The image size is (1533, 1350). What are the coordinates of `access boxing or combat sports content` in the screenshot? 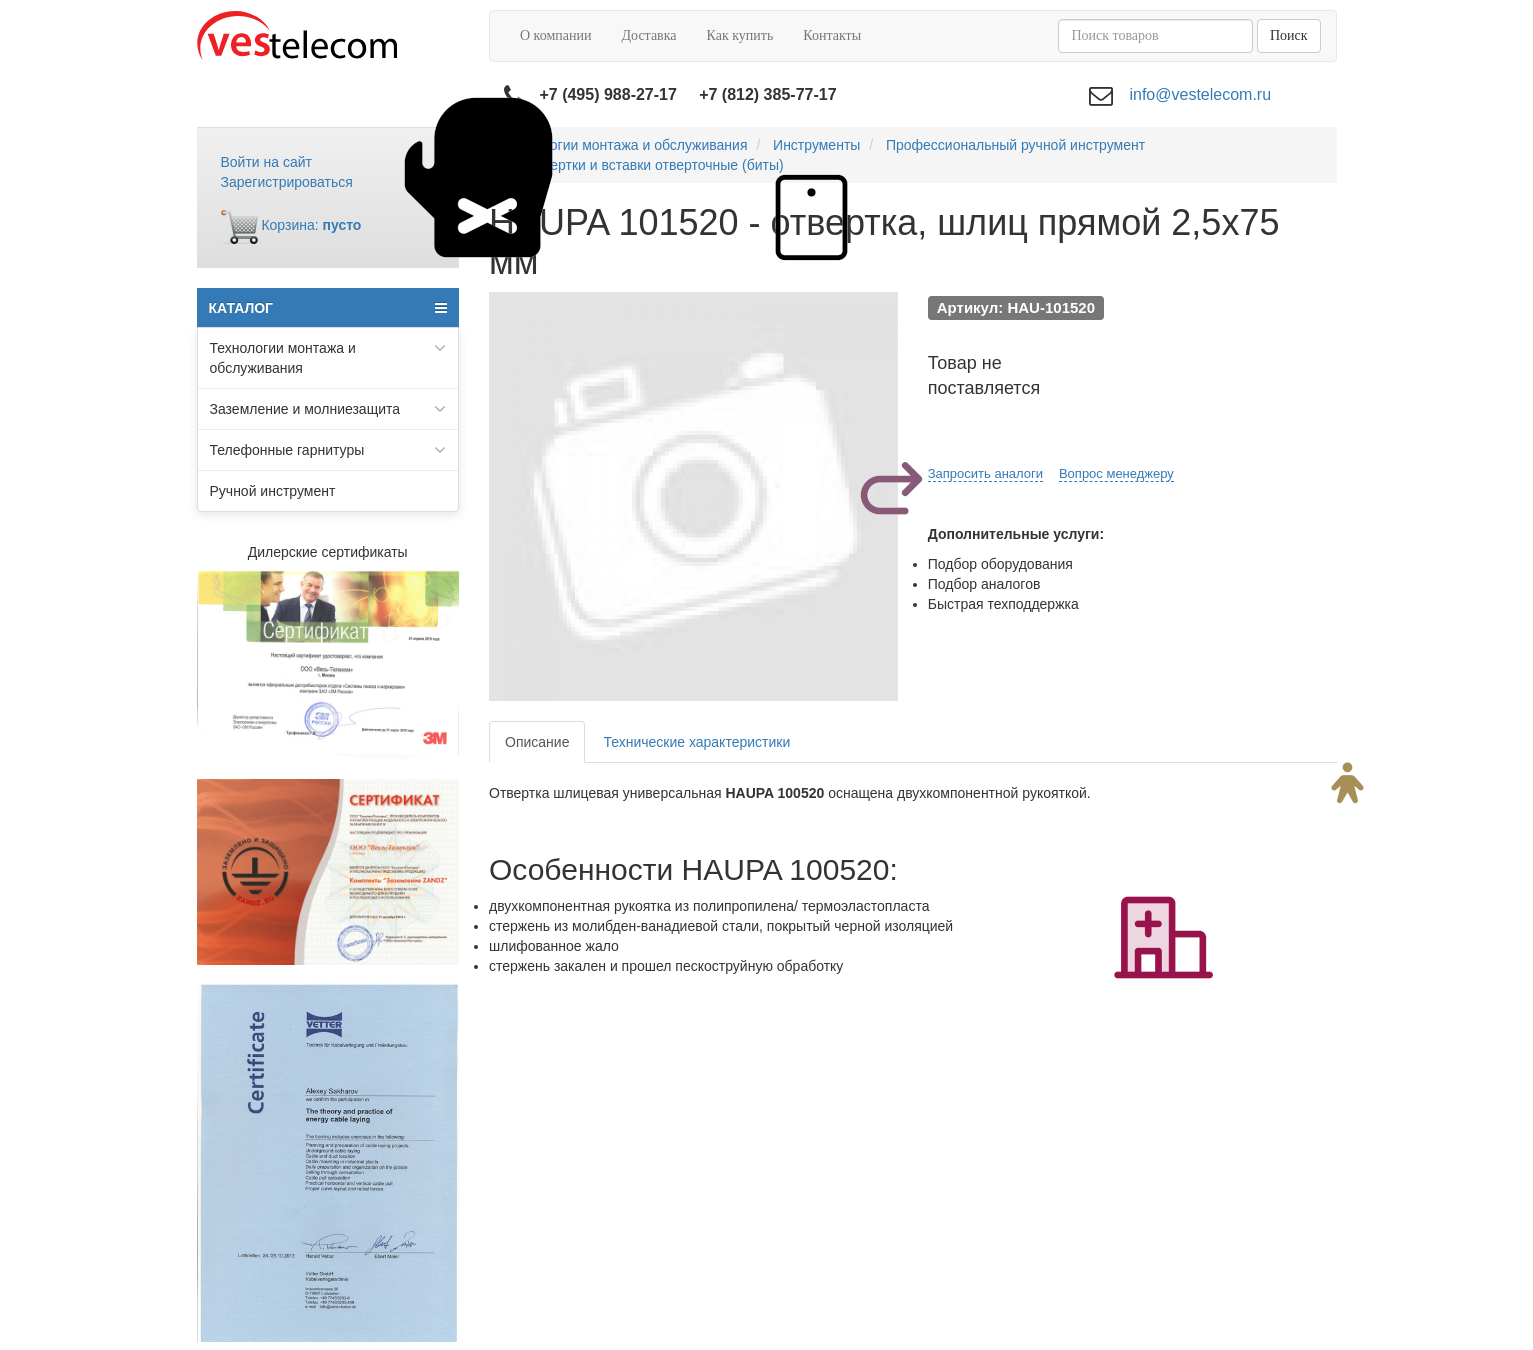 It's located at (481, 180).